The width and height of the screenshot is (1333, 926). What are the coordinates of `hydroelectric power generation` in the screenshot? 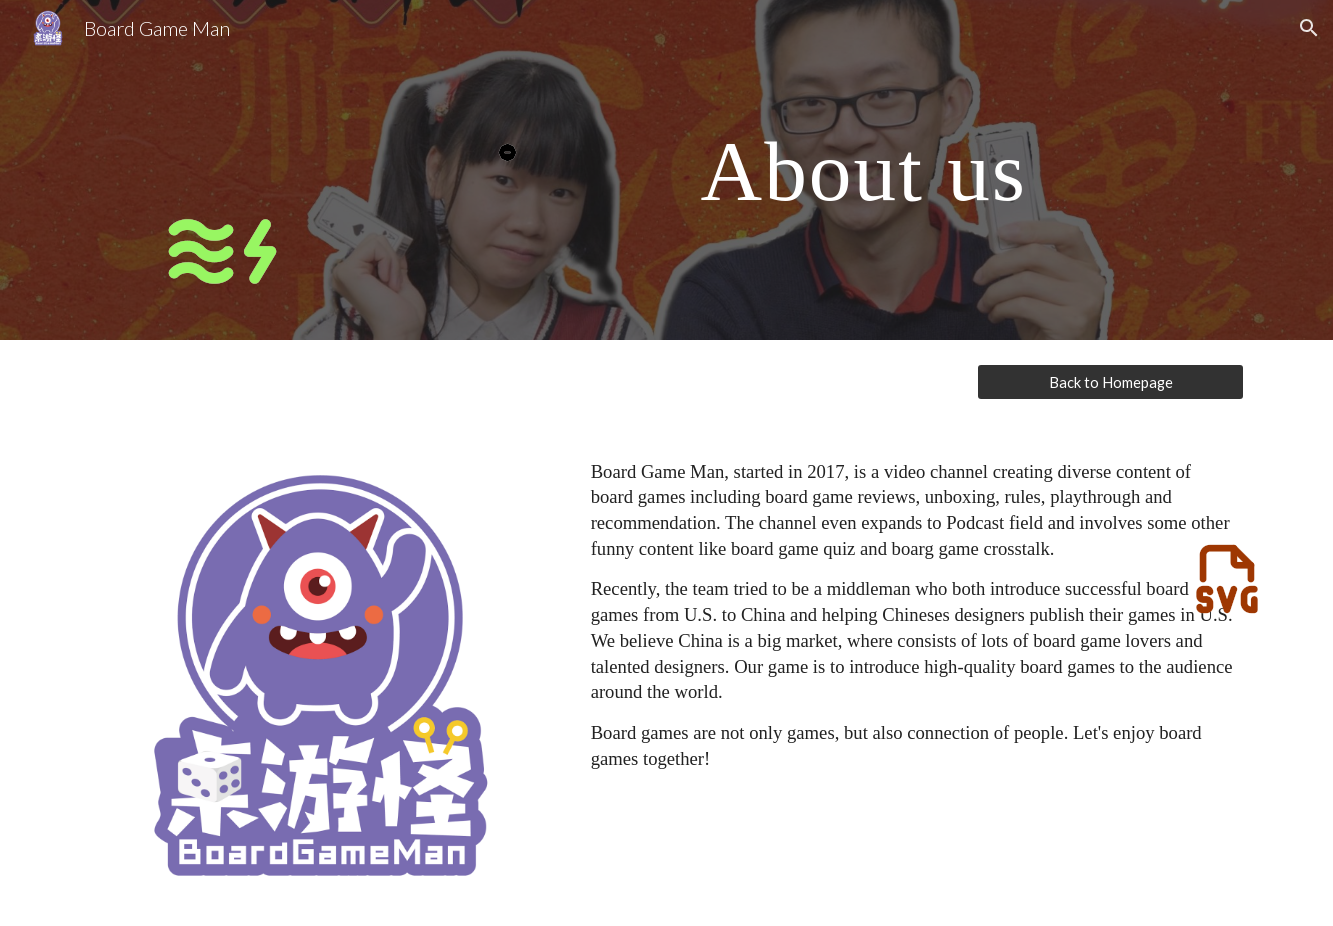 It's located at (222, 251).